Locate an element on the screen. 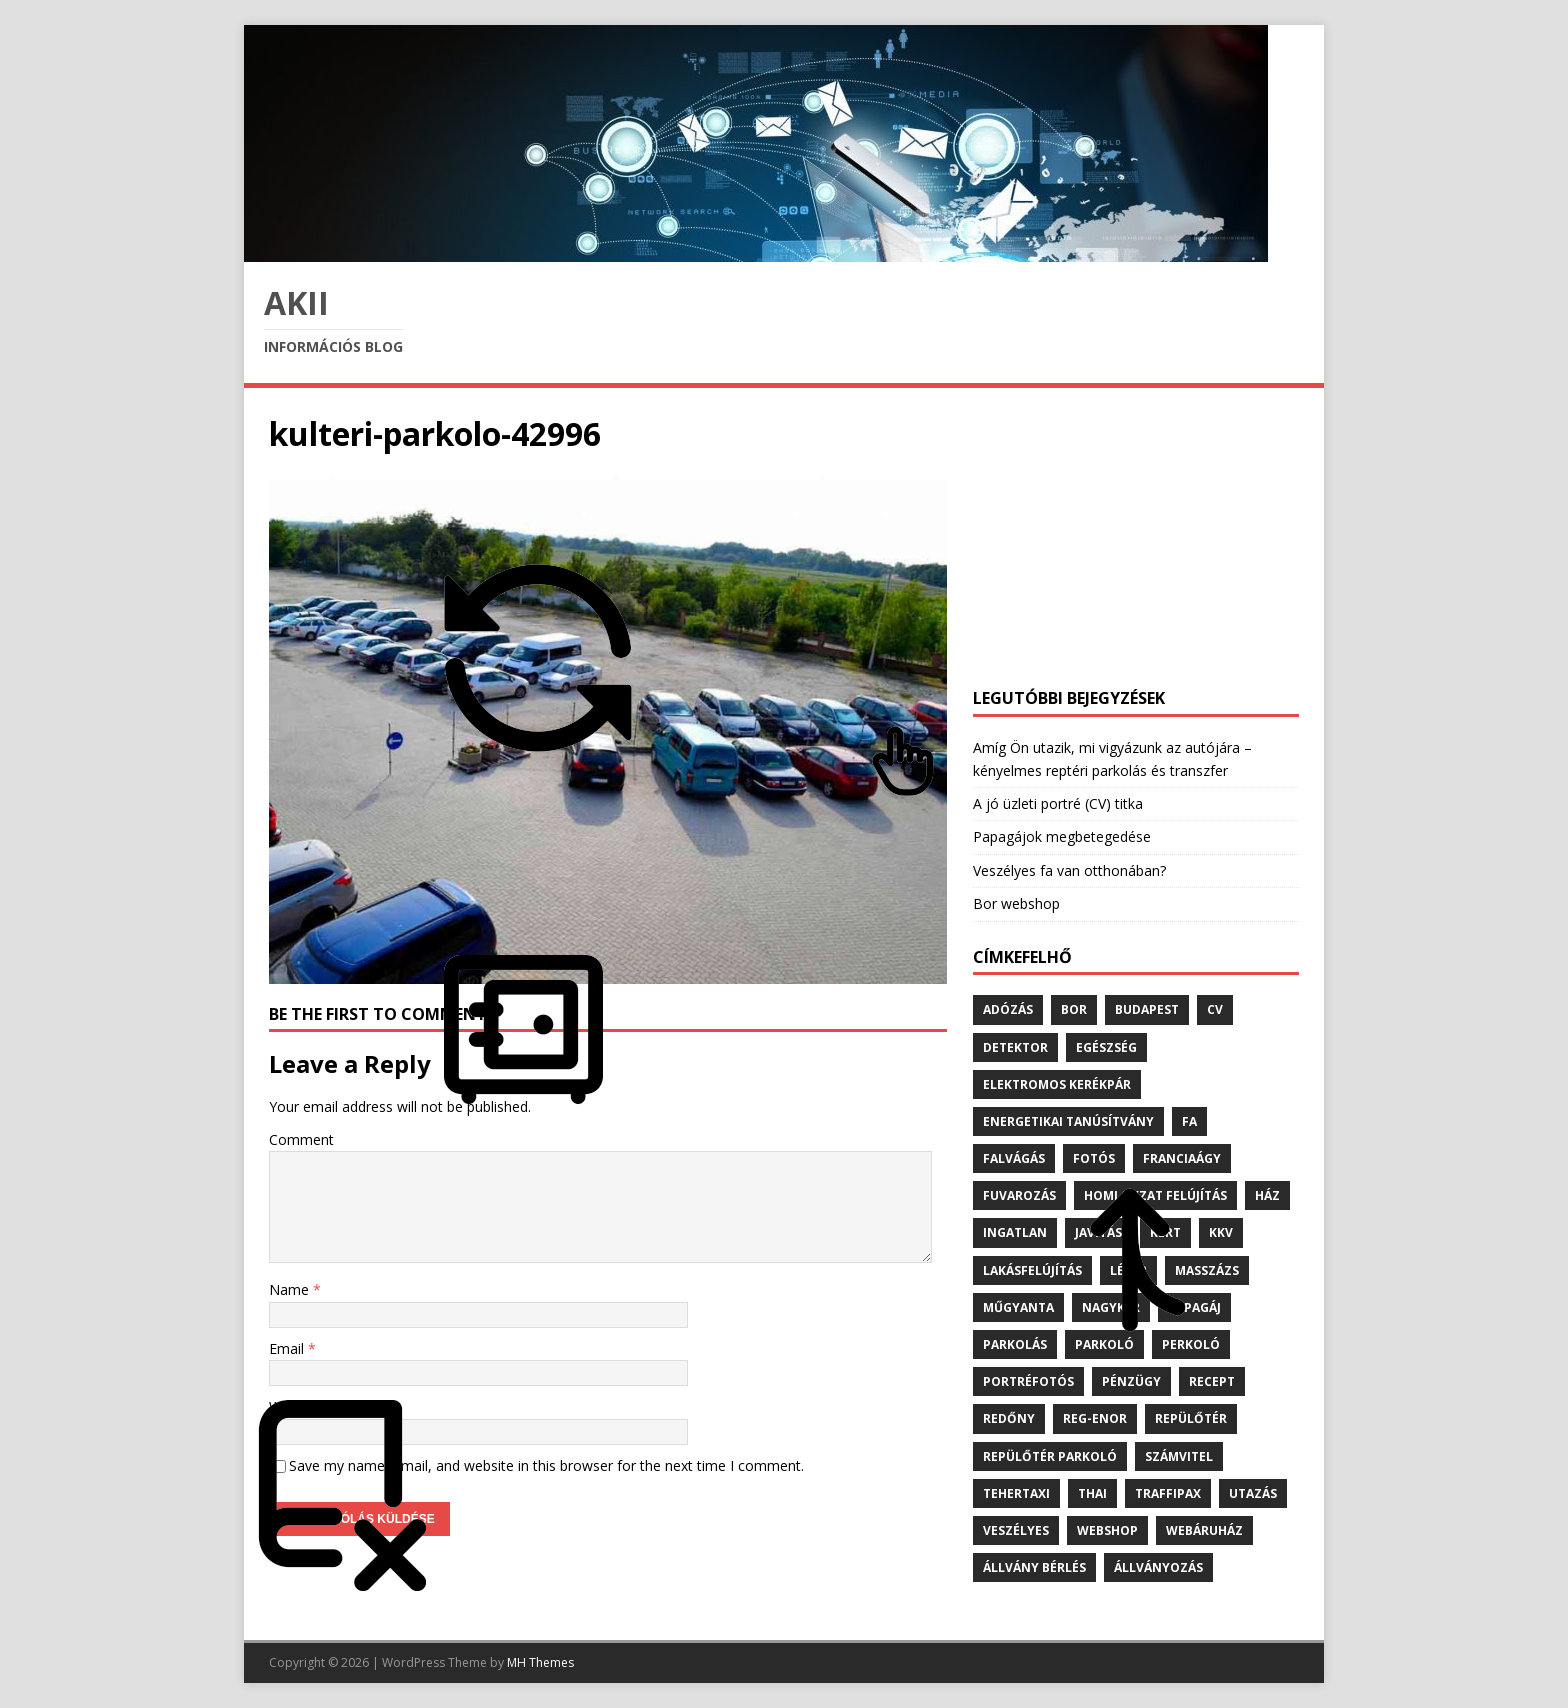 The image size is (1568, 1708). sync or refresh content is located at coordinates (538, 658).